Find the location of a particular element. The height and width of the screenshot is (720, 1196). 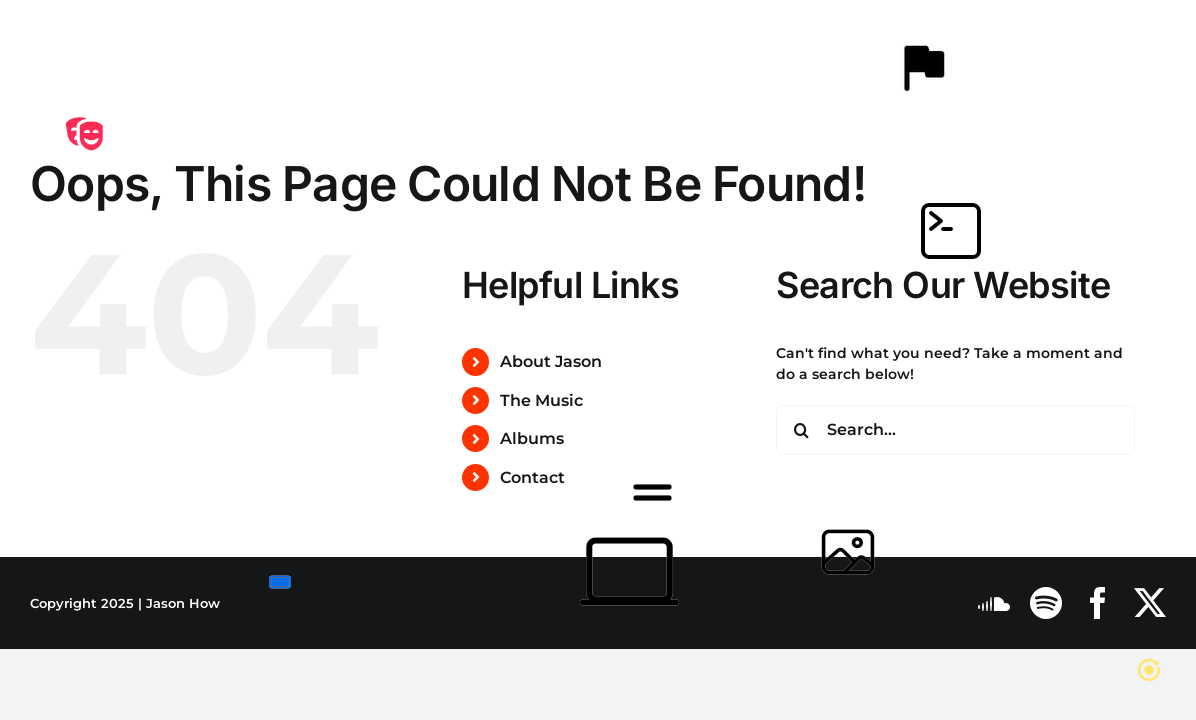

rotate device to landscape mode is located at coordinates (280, 582).